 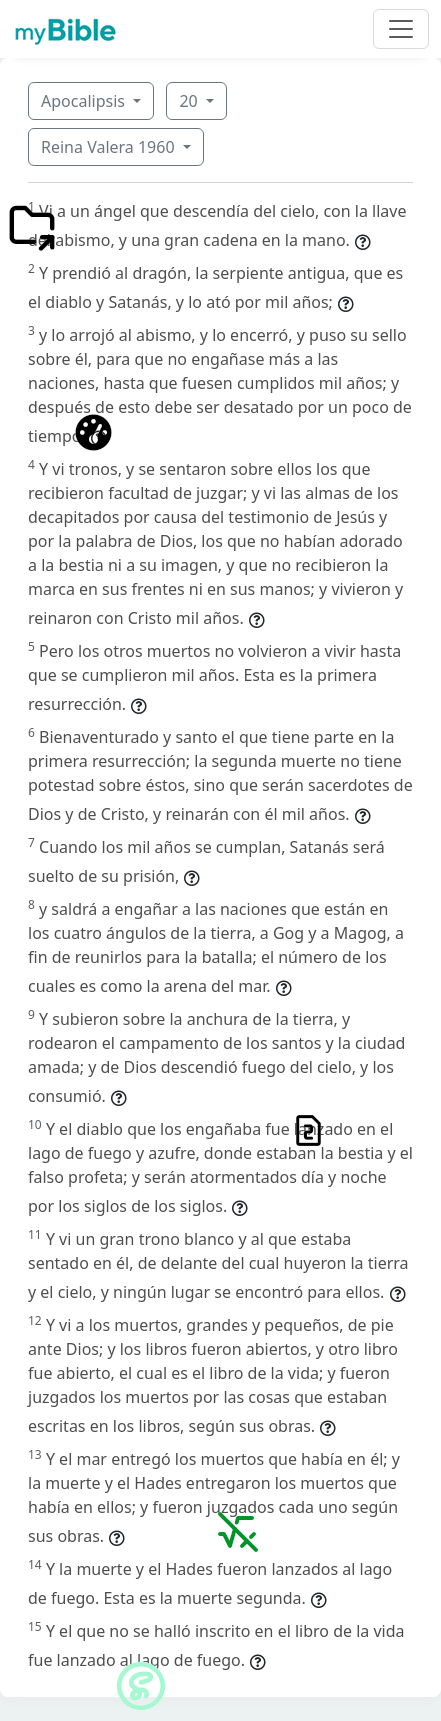 What do you see at coordinates (238, 1532) in the screenshot?
I see `disable math mode or calculations` at bounding box center [238, 1532].